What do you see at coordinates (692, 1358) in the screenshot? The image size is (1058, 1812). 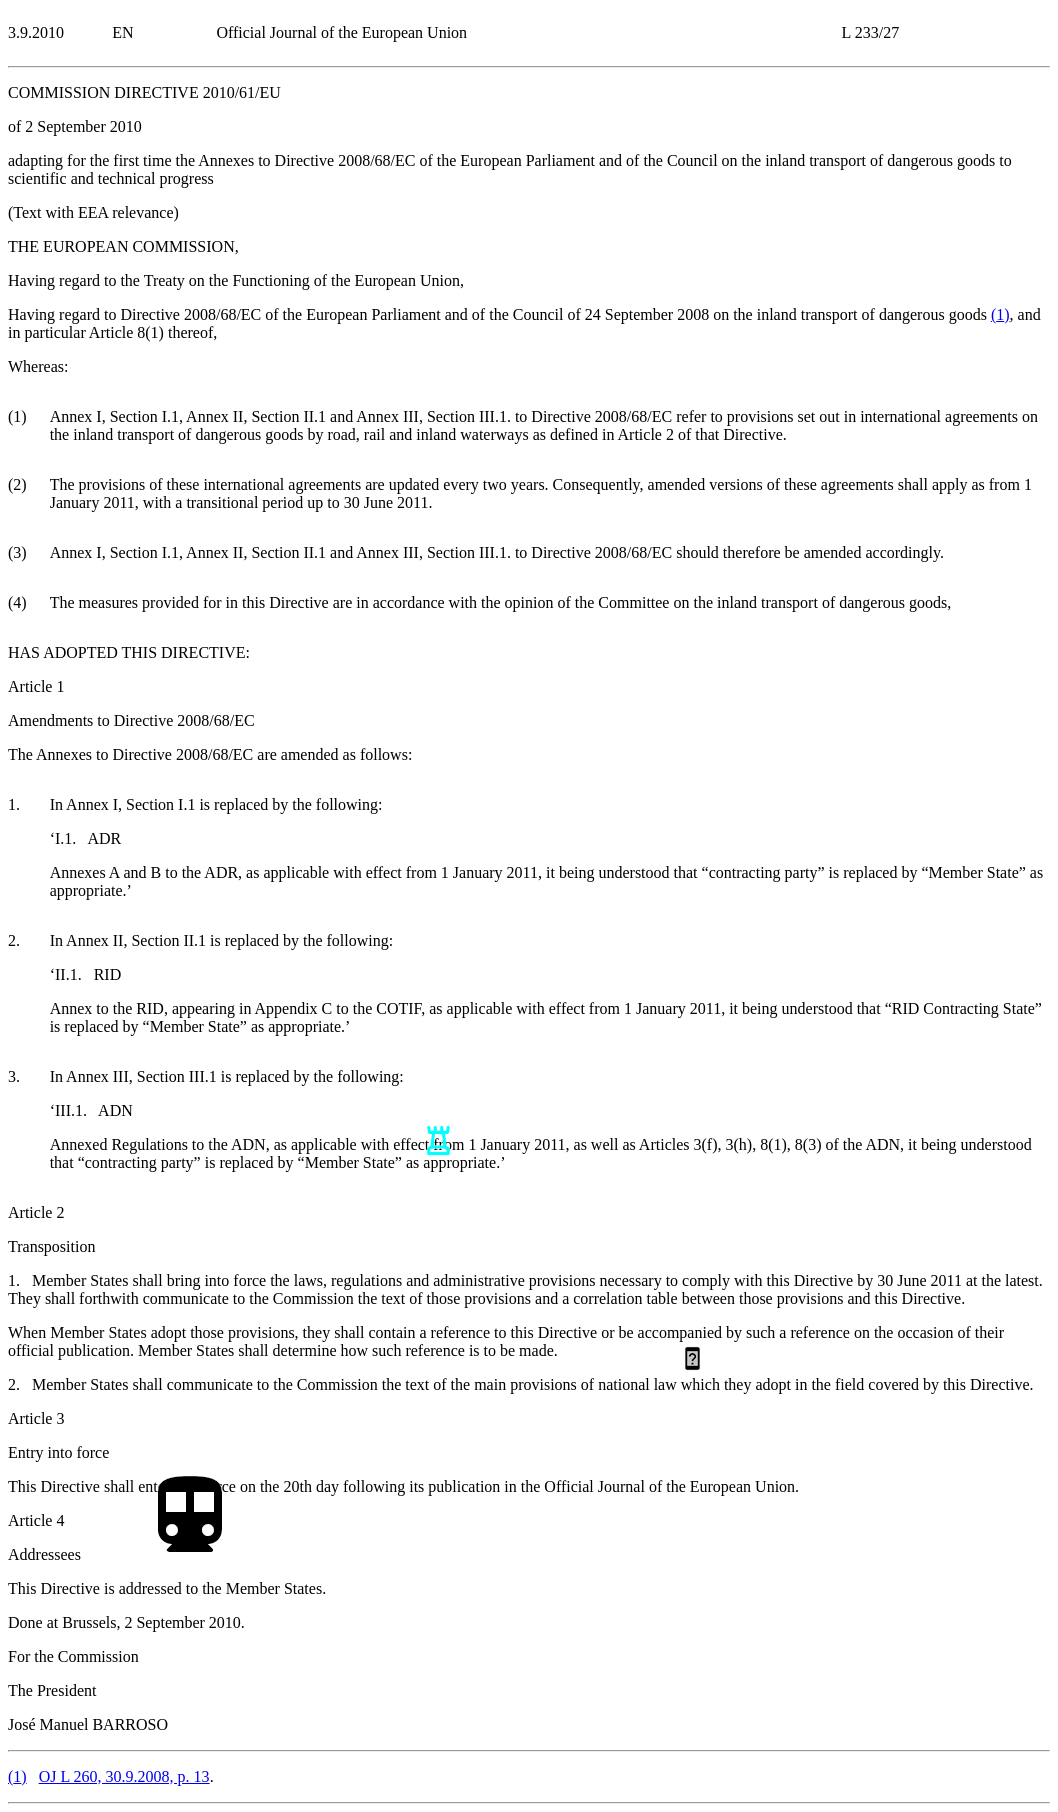 I see `unknown or unrecognized device connected` at bounding box center [692, 1358].